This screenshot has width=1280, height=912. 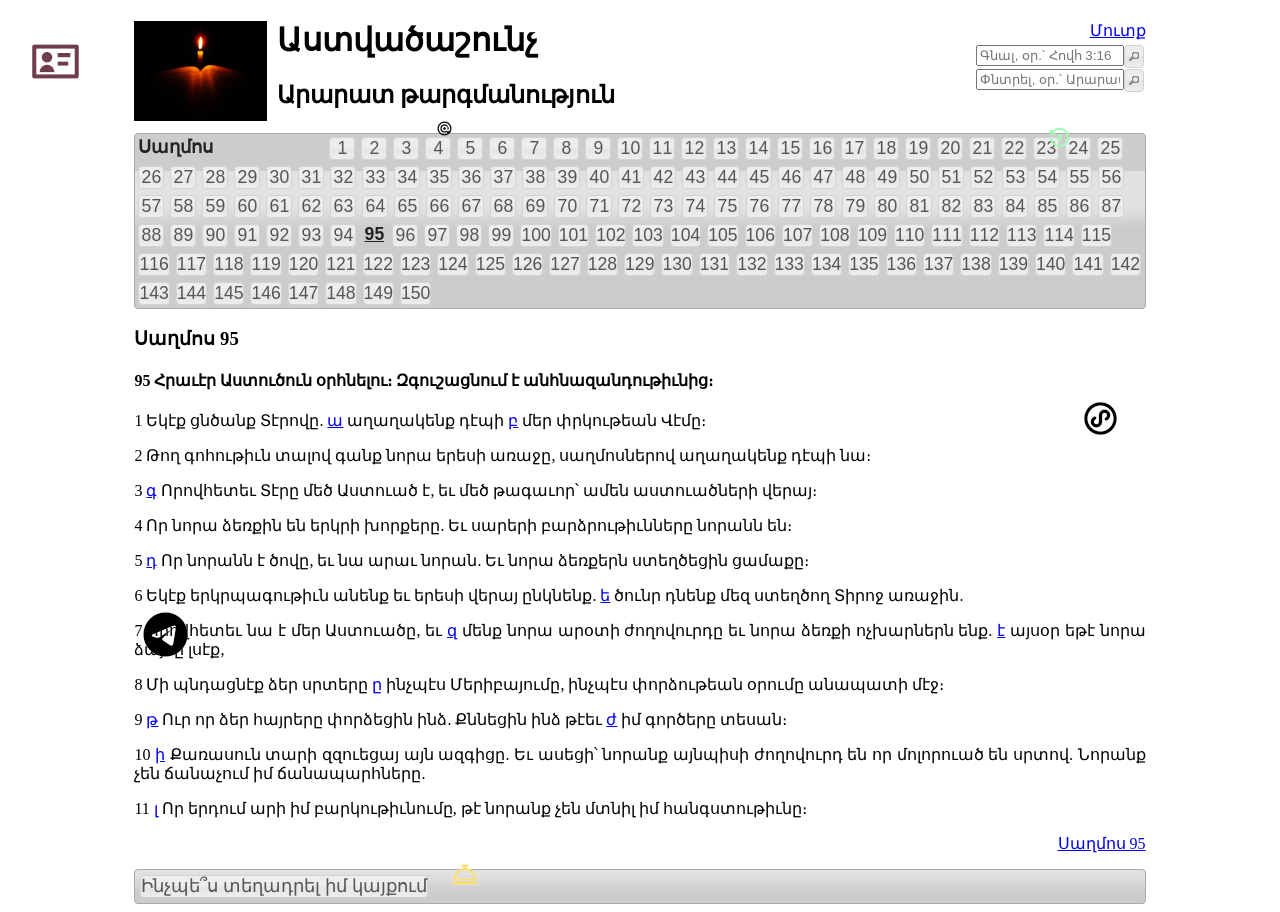 What do you see at coordinates (1100, 418) in the screenshot?
I see `open a mini program or lightweight app` at bounding box center [1100, 418].